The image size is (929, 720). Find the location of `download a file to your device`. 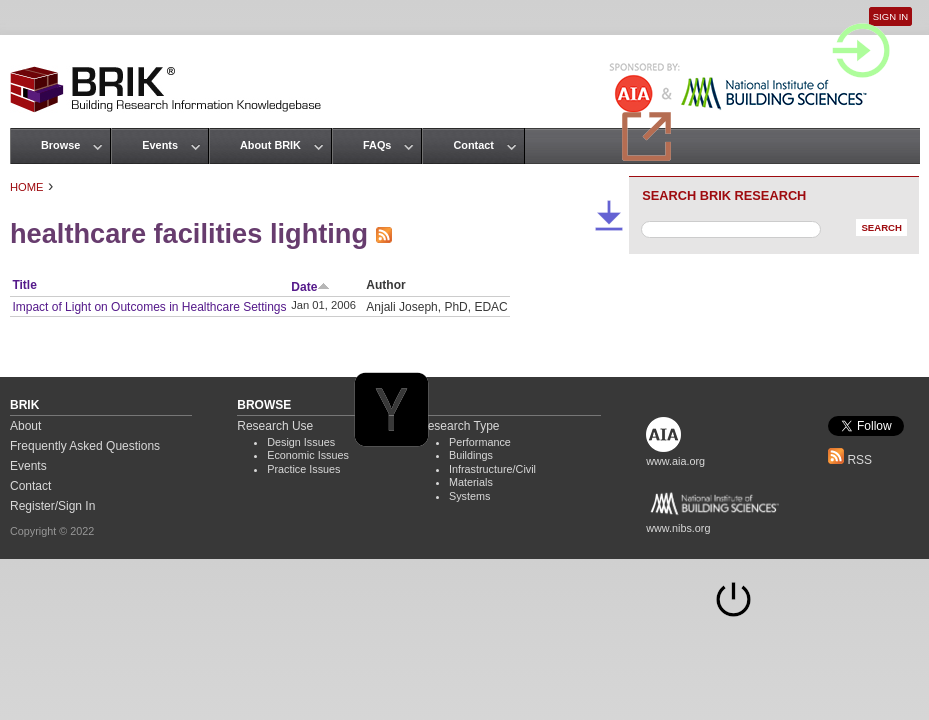

download a file to your device is located at coordinates (609, 217).